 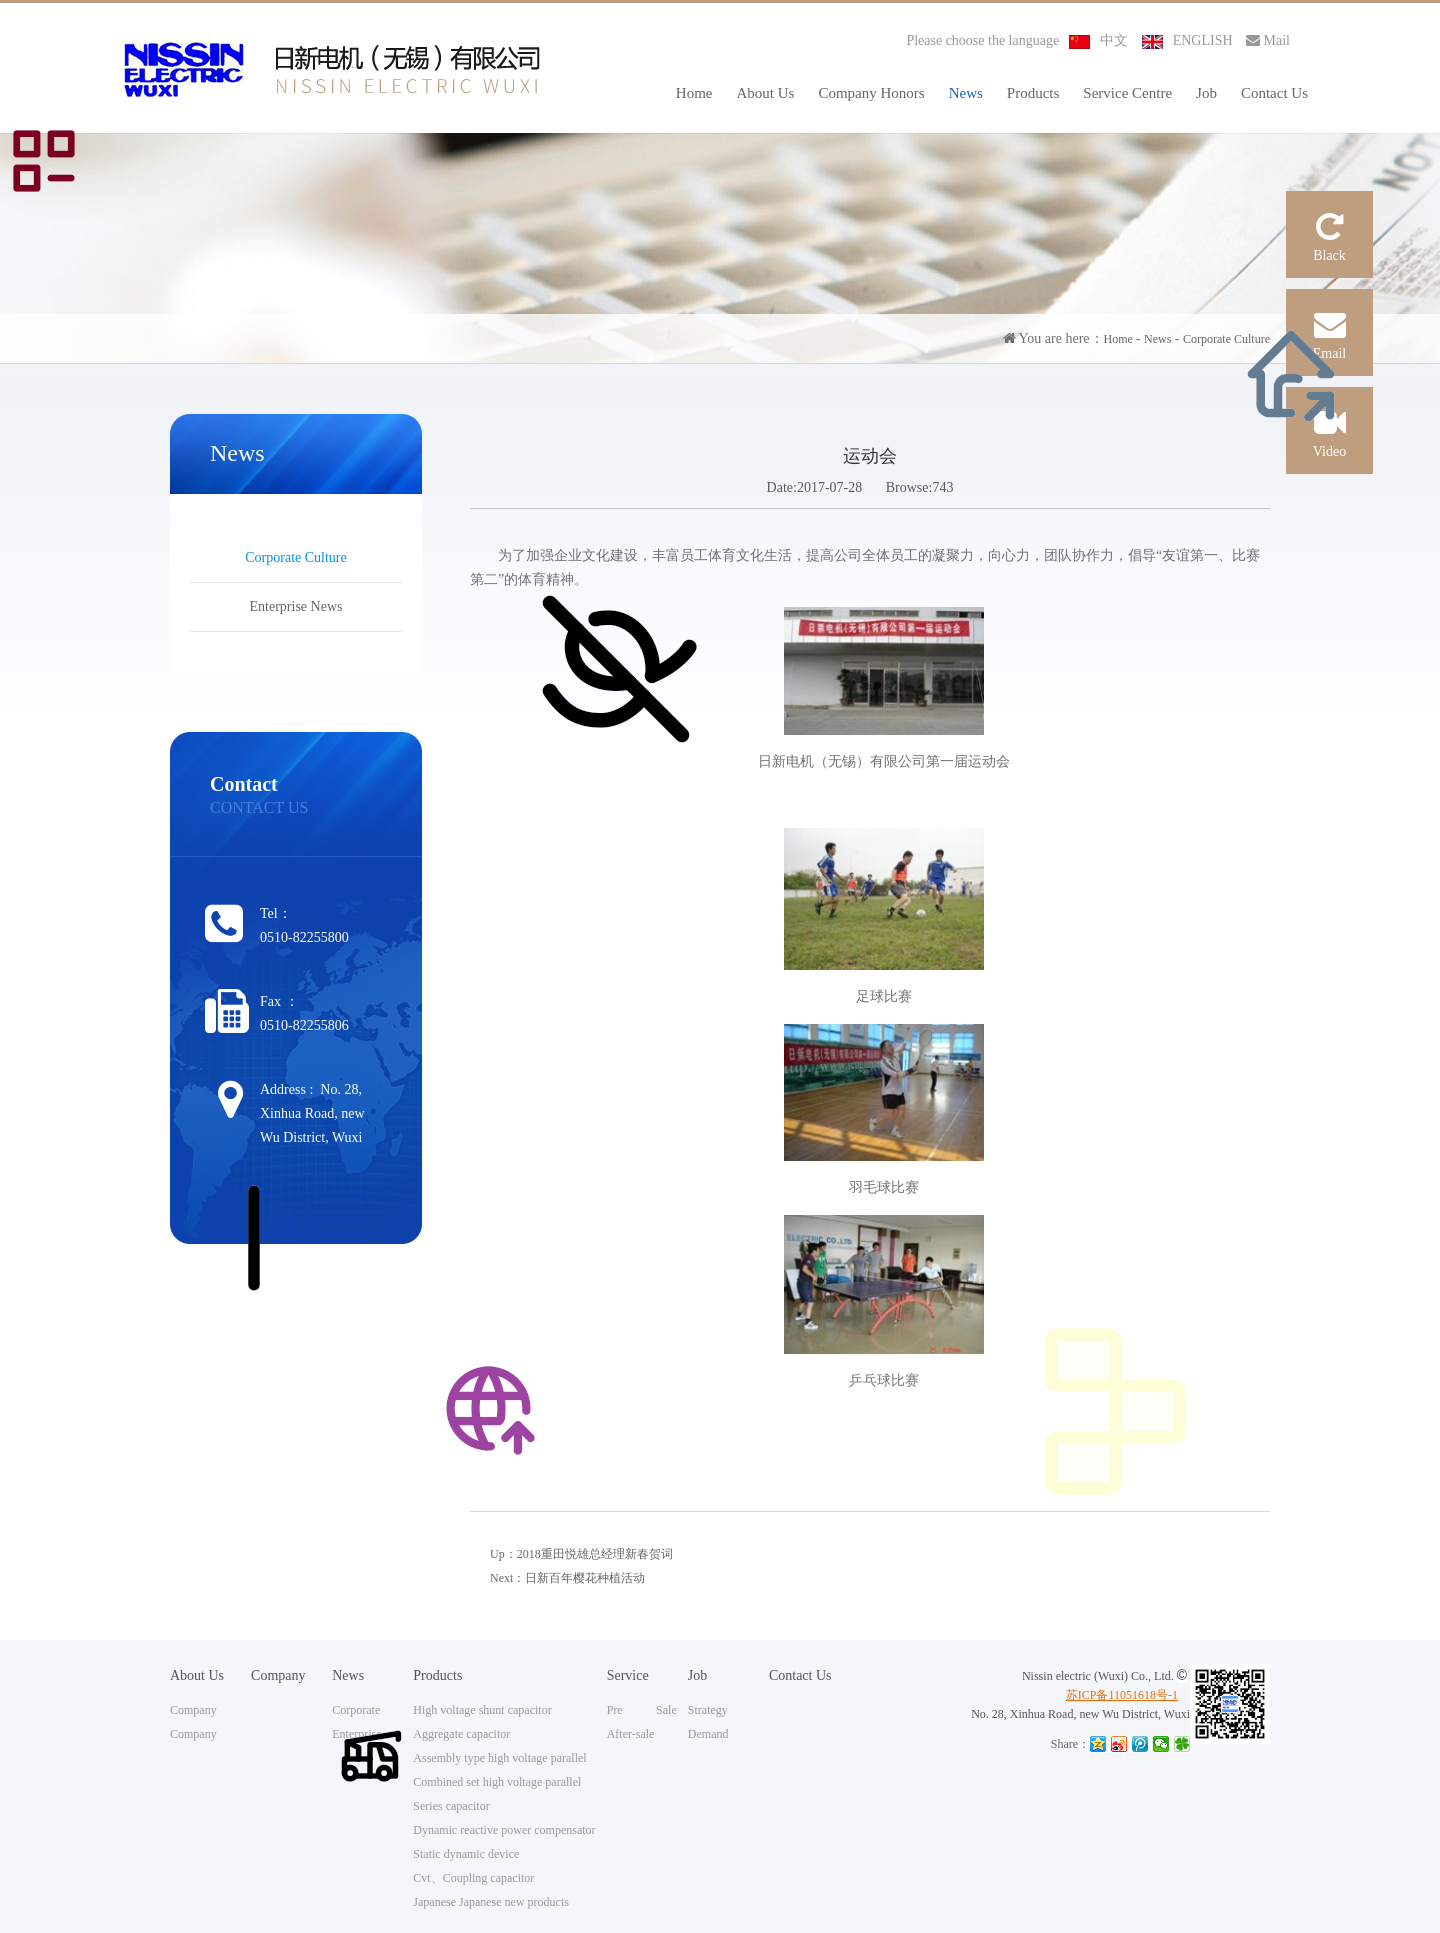 I want to click on open Replit coding environment, so click(x=1102, y=1411).